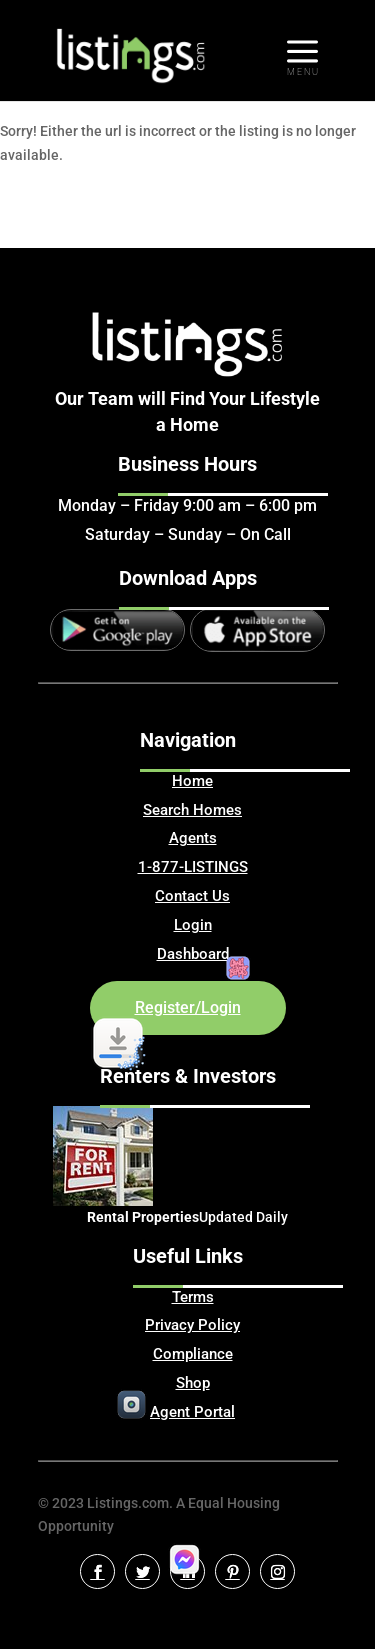 The height and width of the screenshot is (1649, 375). Describe the element at coordinates (131, 1404) in the screenshot. I see `open fondo wallpaper app` at that location.